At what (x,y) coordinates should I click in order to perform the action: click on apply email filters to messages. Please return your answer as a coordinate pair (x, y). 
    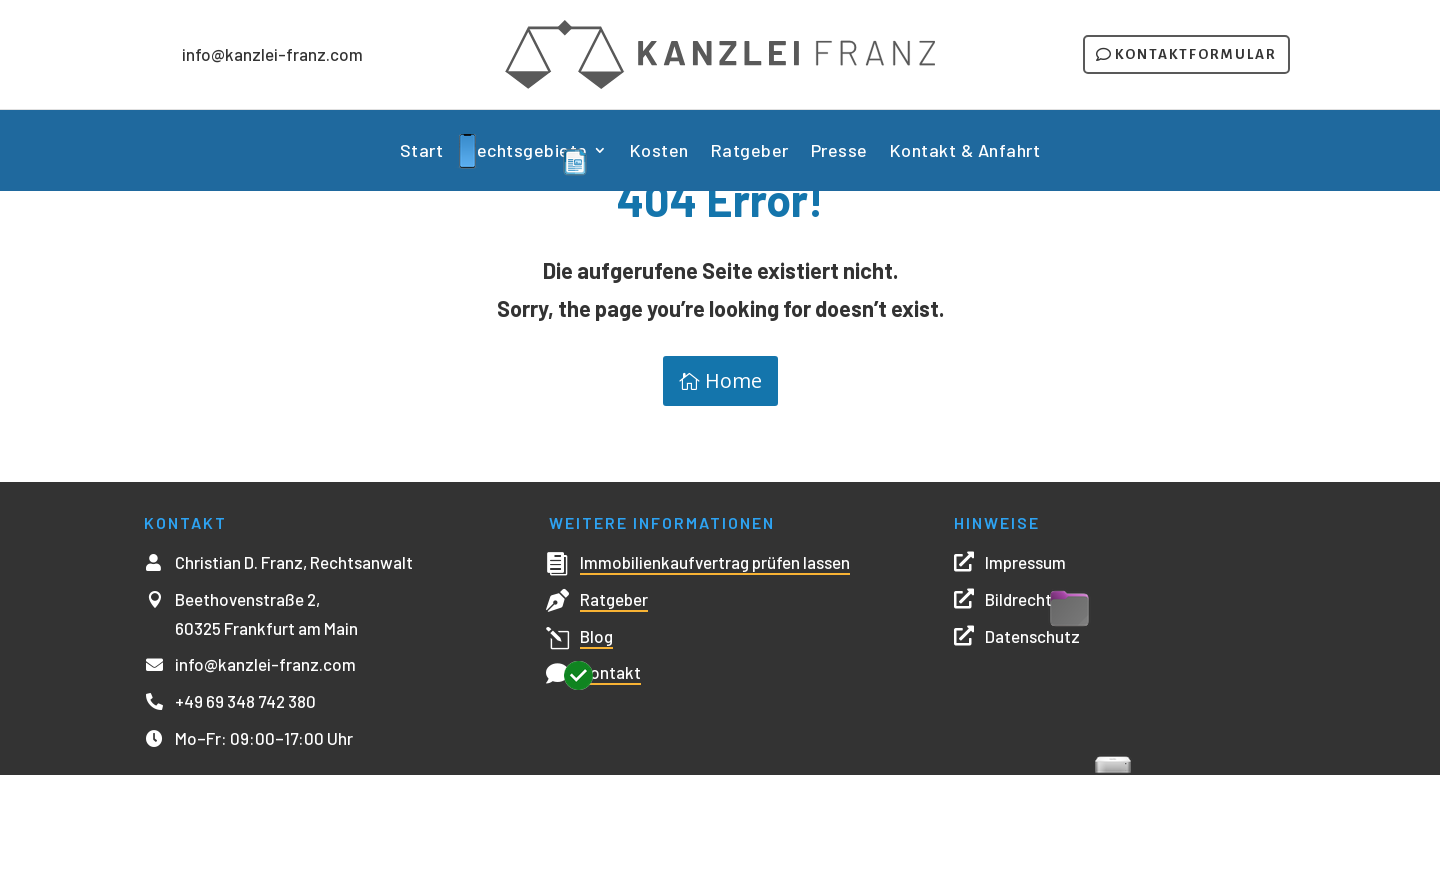
    Looking at the image, I should click on (578, 675).